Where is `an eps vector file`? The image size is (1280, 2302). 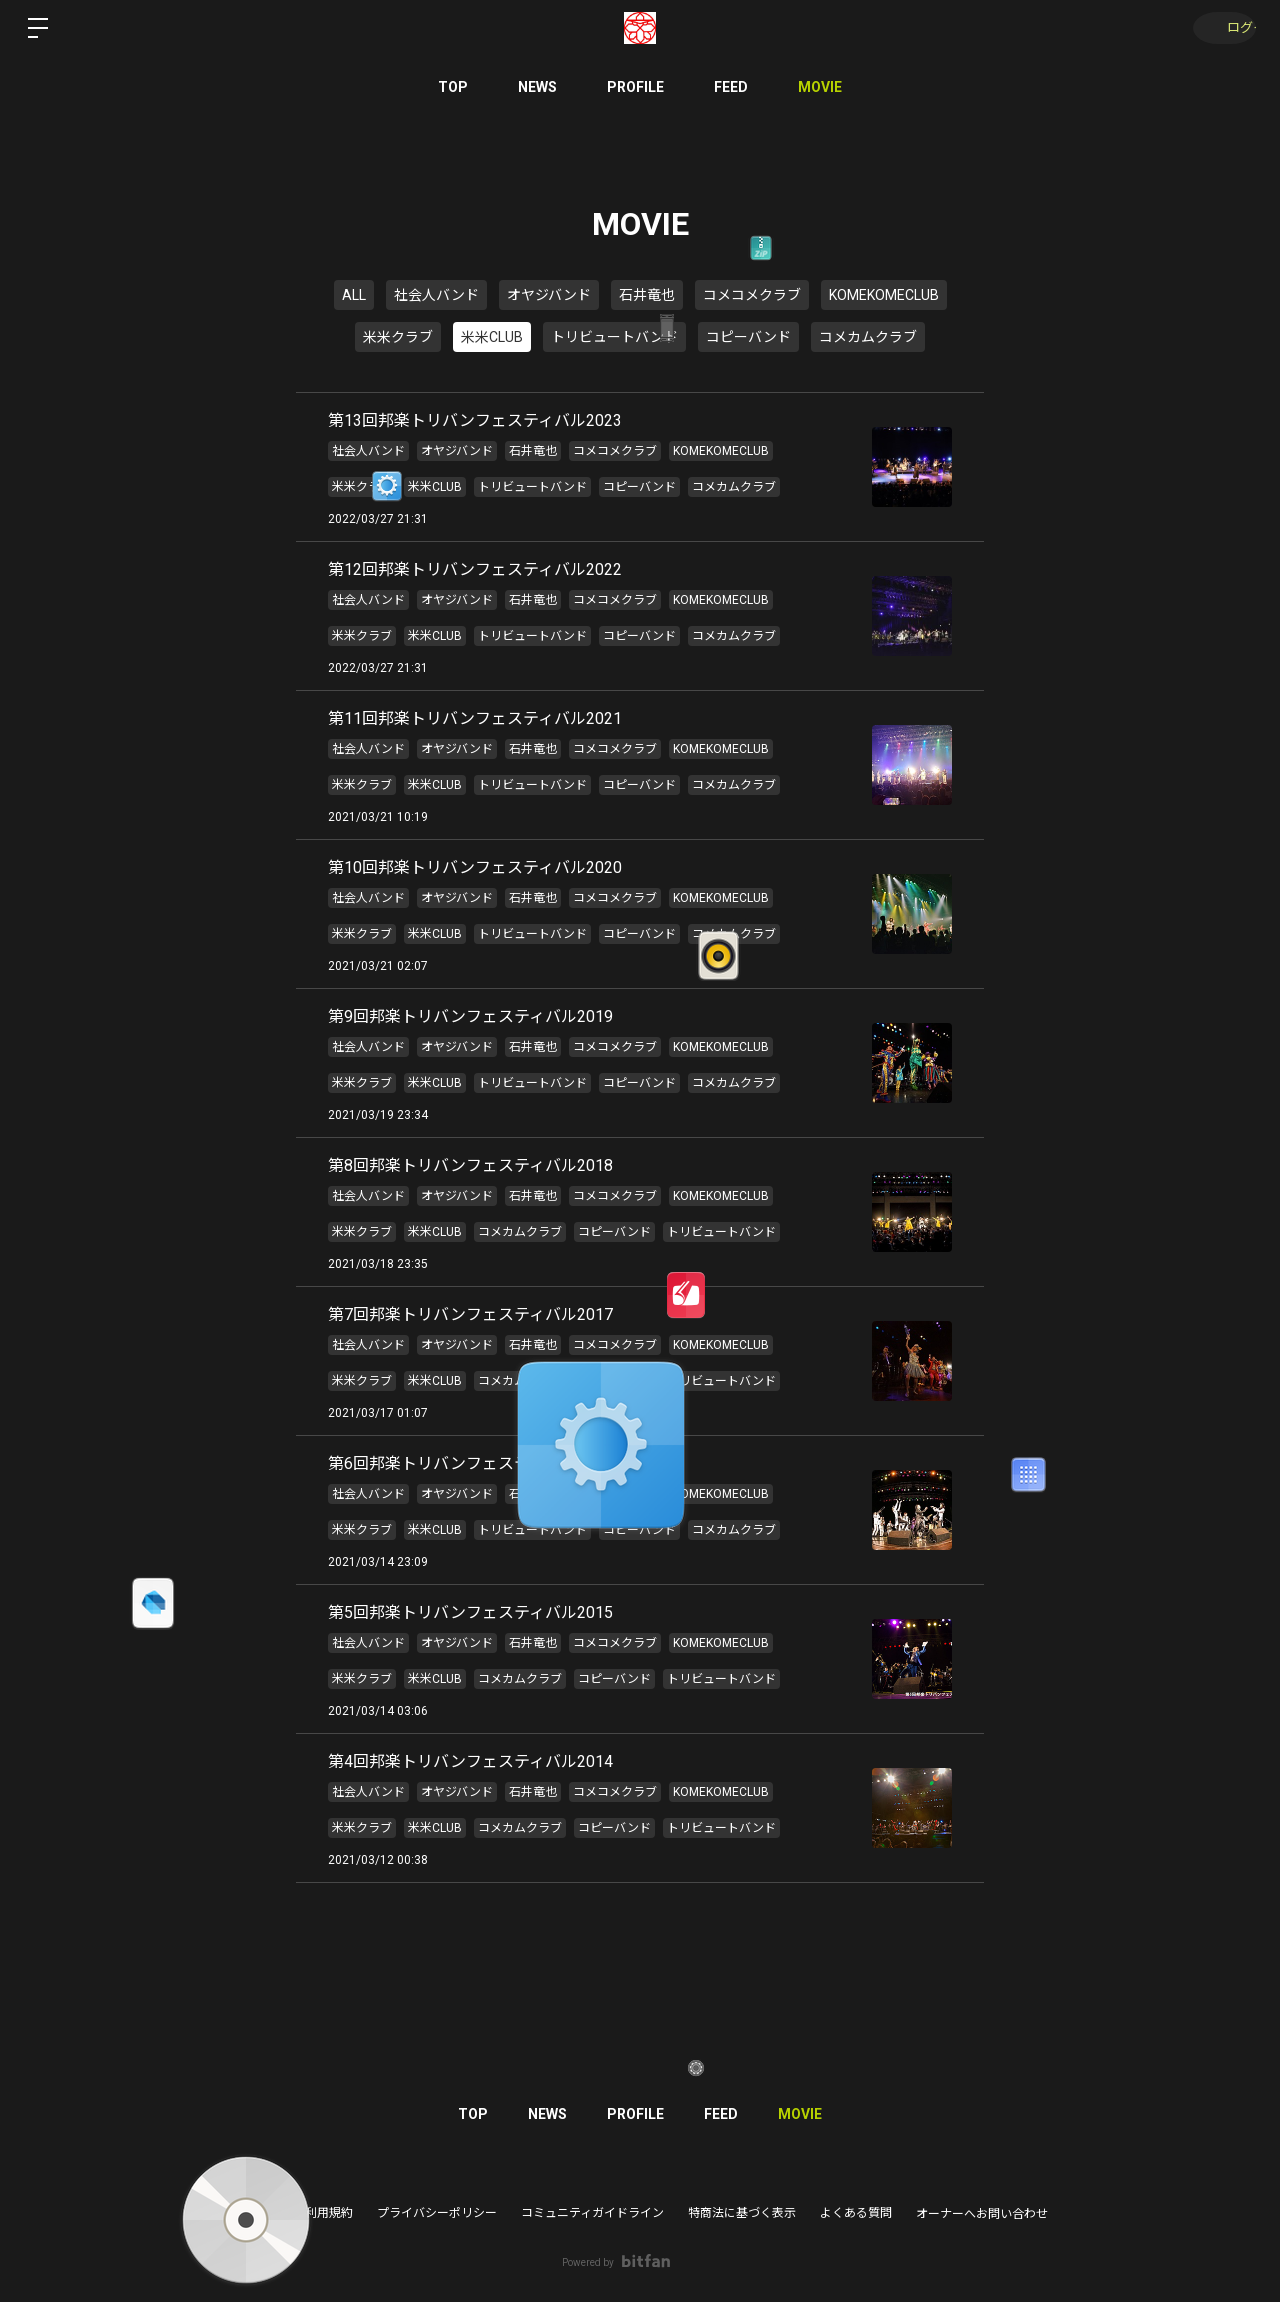 an eps vector file is located at coordinates (686, 1295).